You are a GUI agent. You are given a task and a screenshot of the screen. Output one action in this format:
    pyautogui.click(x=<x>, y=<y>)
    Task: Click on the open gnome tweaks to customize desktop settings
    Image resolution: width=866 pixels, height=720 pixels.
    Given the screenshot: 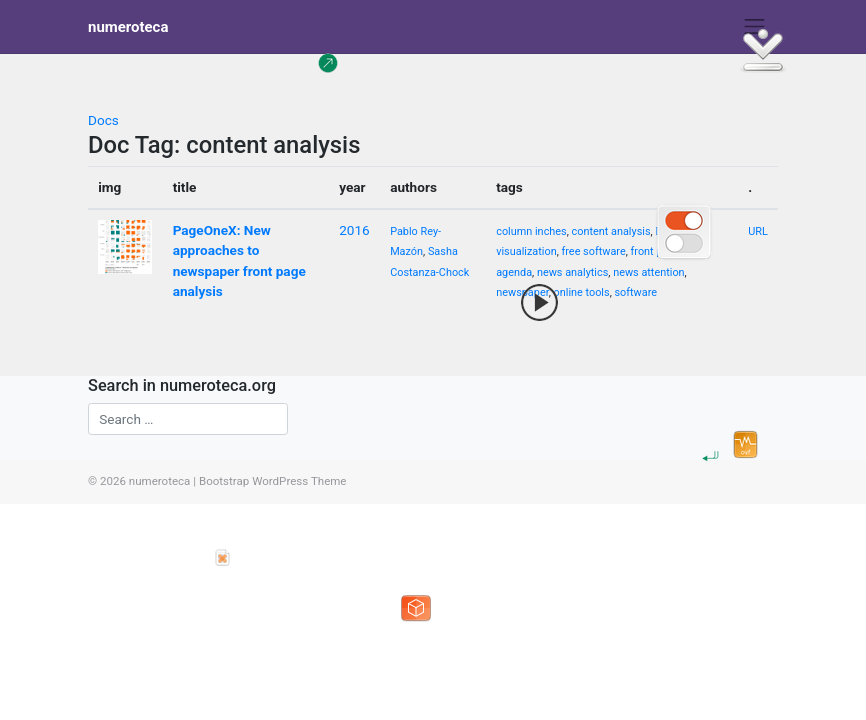 What is the action you would take?
    pyautogui.click(x=684, y=232)
    